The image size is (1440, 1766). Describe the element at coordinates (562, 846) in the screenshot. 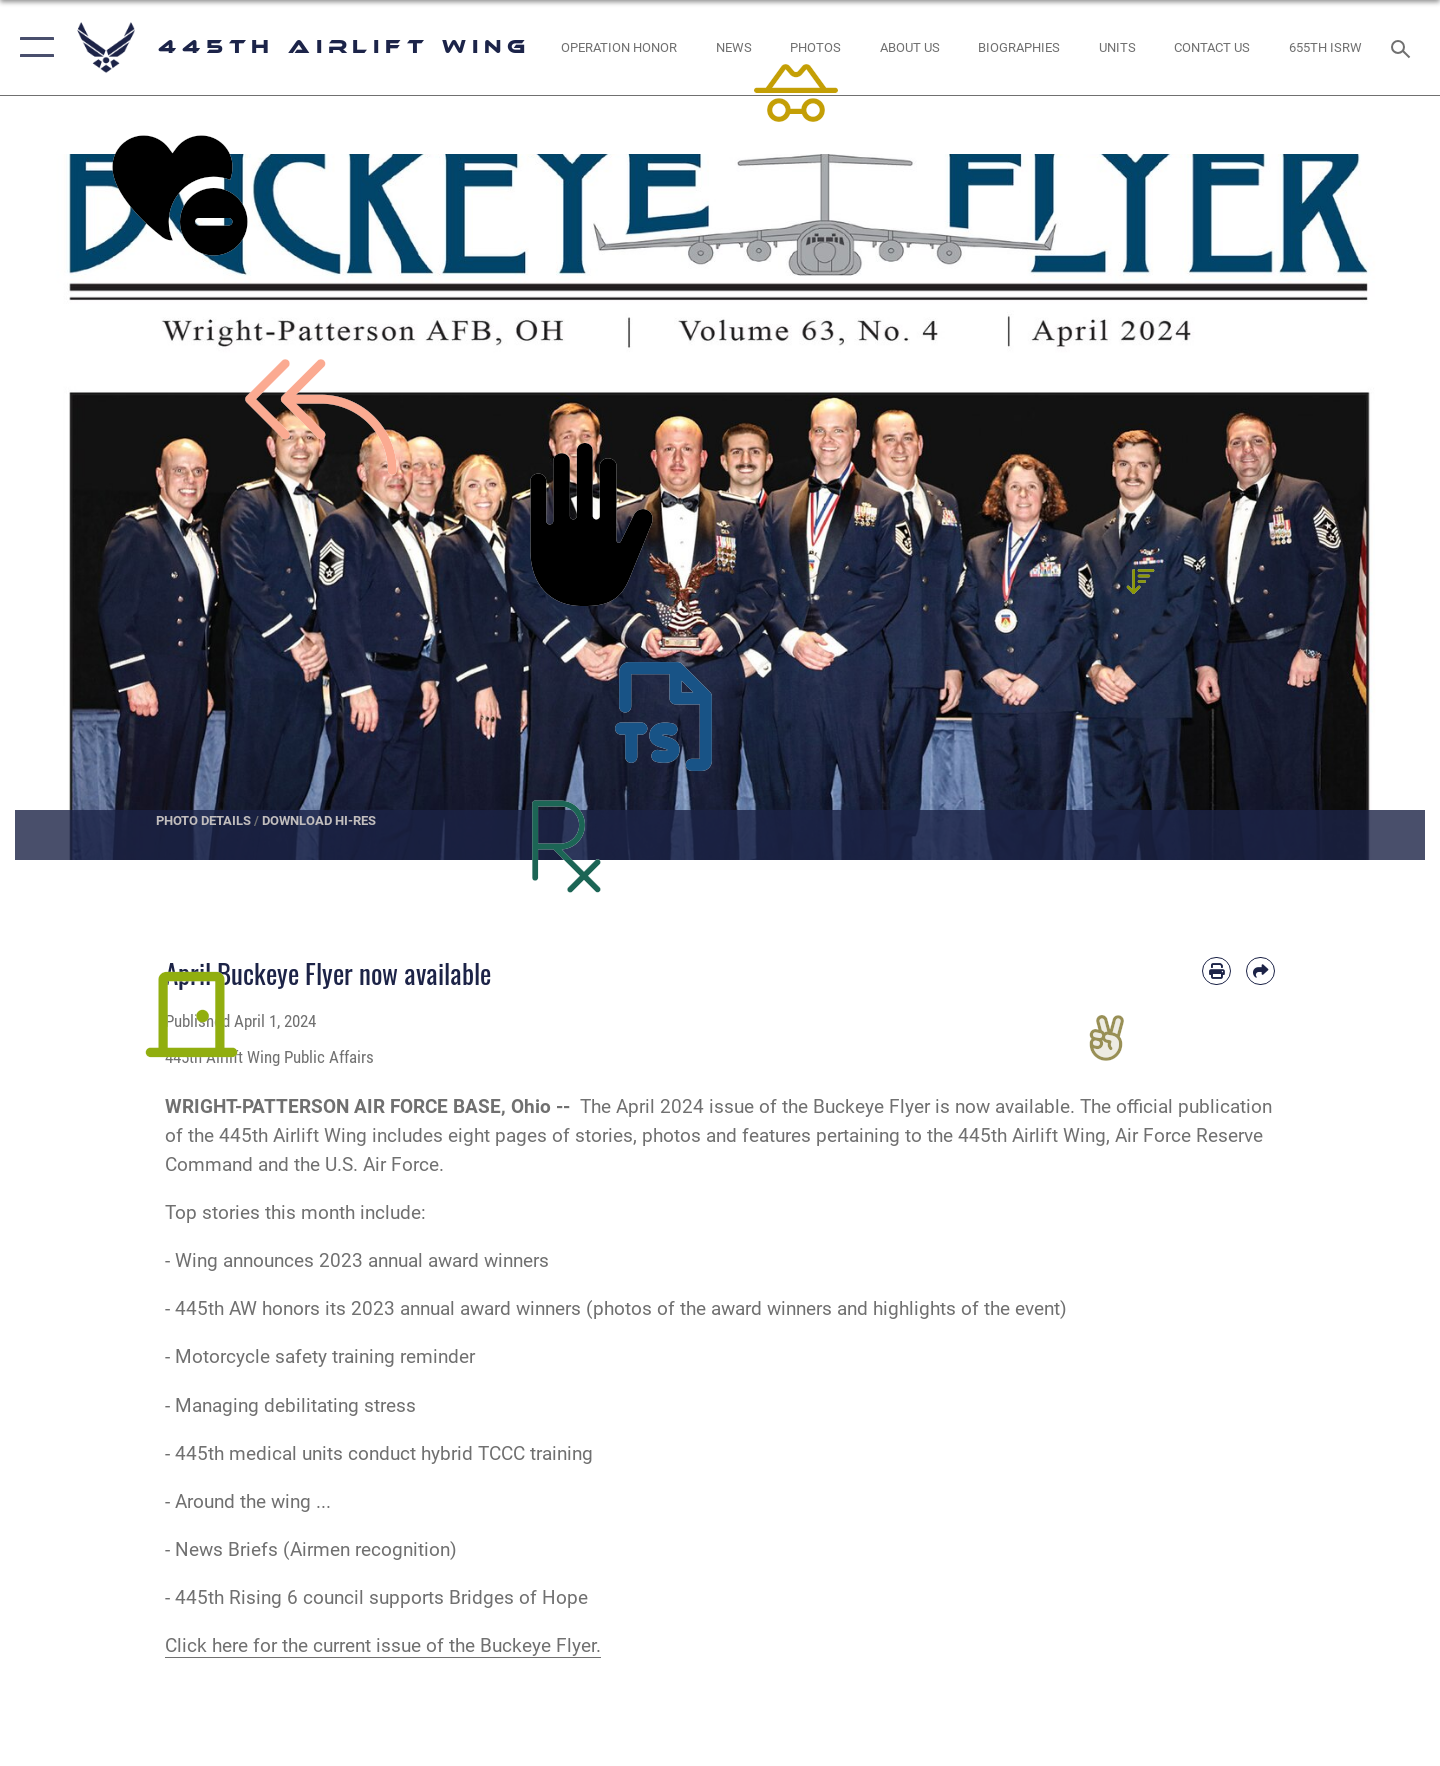

I see `view prescription details` at that location.